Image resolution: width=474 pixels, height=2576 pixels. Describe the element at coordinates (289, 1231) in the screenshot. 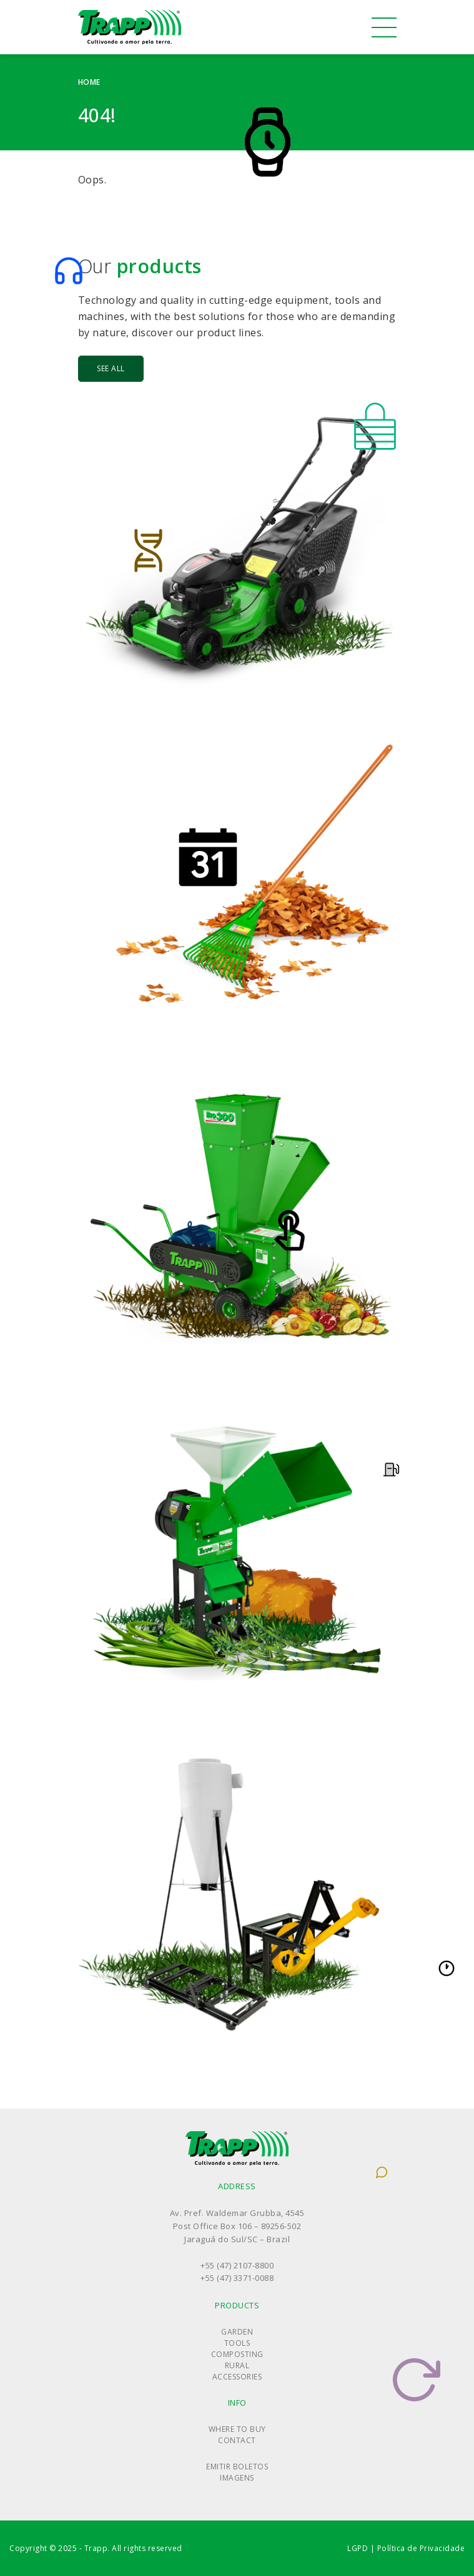

I see `tap to interact with this element` at that location.